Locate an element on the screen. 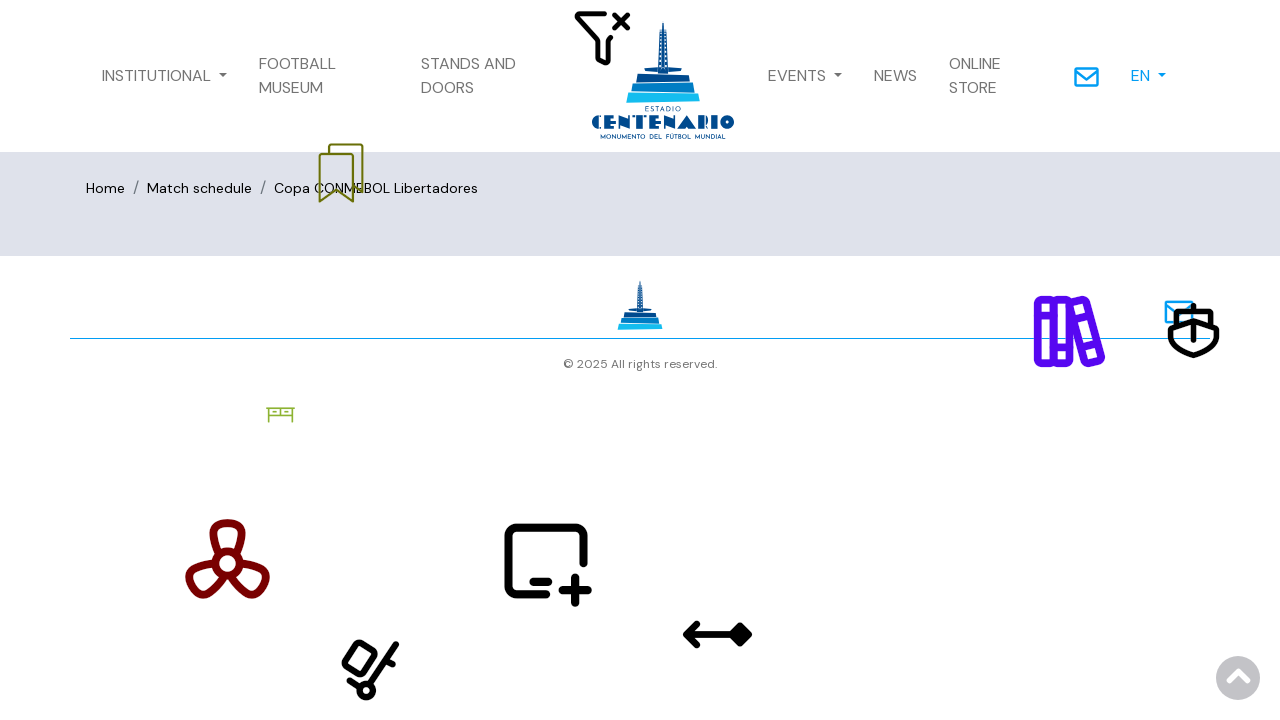 The image size is (1280, 720). access workspace or office settings is located at coordinates (280, 414).